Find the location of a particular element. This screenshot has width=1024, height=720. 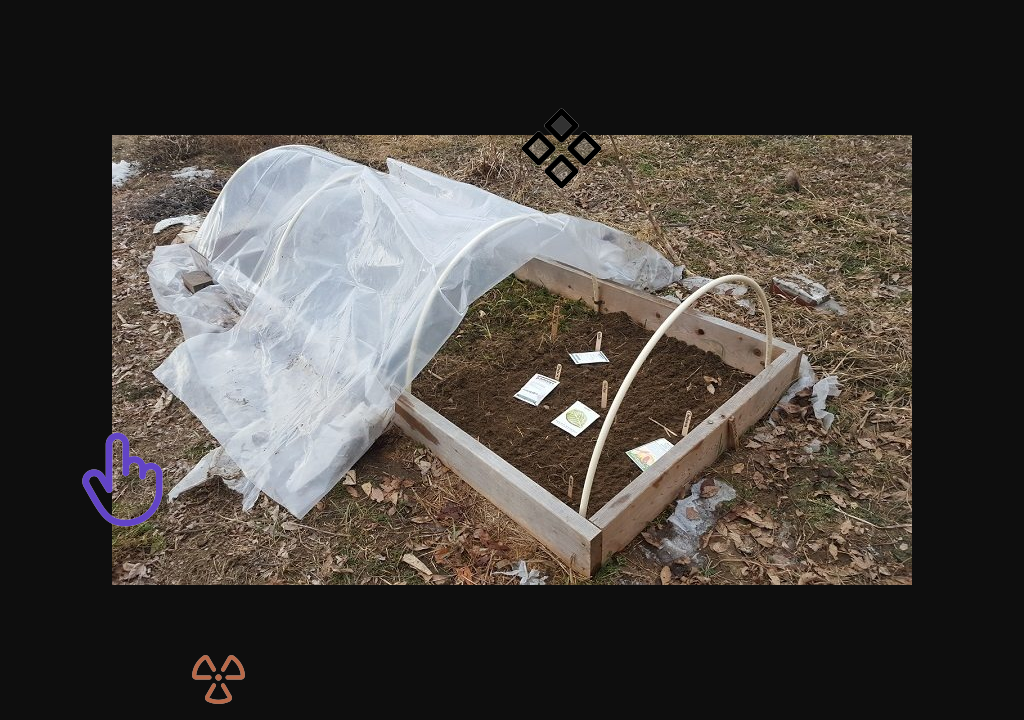

tap or click to interact with an element is located at coordinates (122, 479).